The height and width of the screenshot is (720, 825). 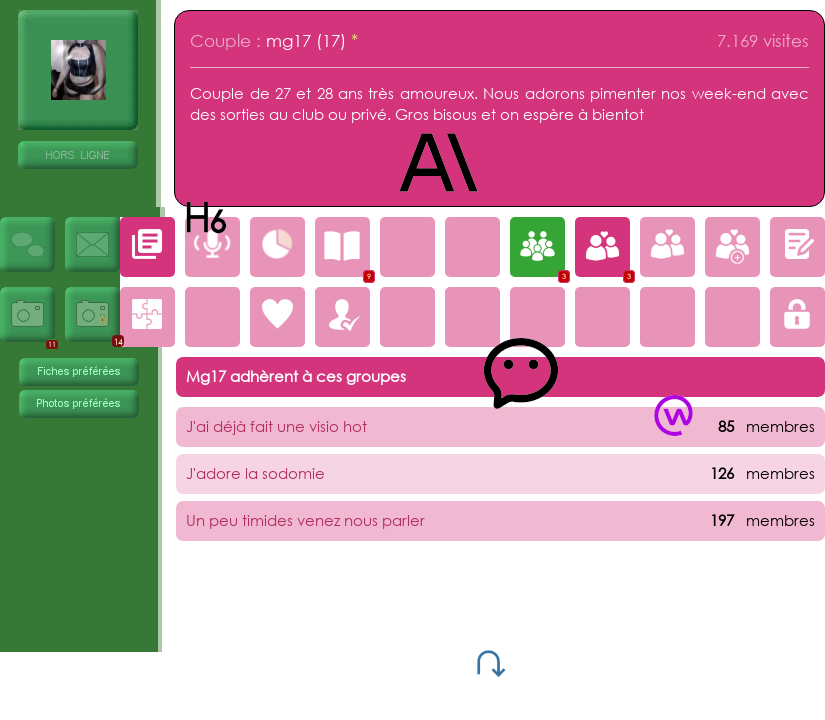 I want to click on open Workplace by Meta, so click(x=673, y=415).